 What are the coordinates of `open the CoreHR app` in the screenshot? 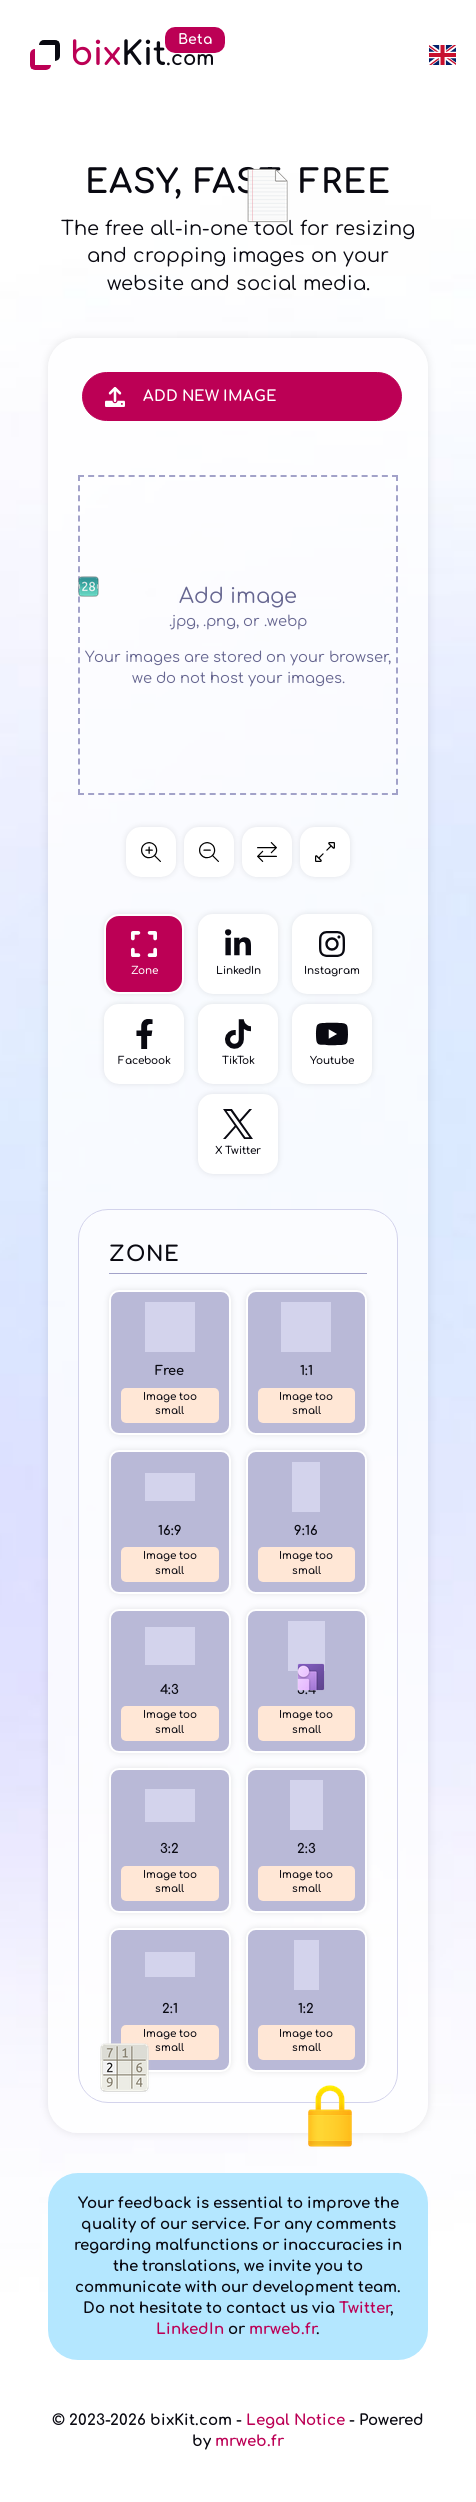 It's located at (311, 1677).